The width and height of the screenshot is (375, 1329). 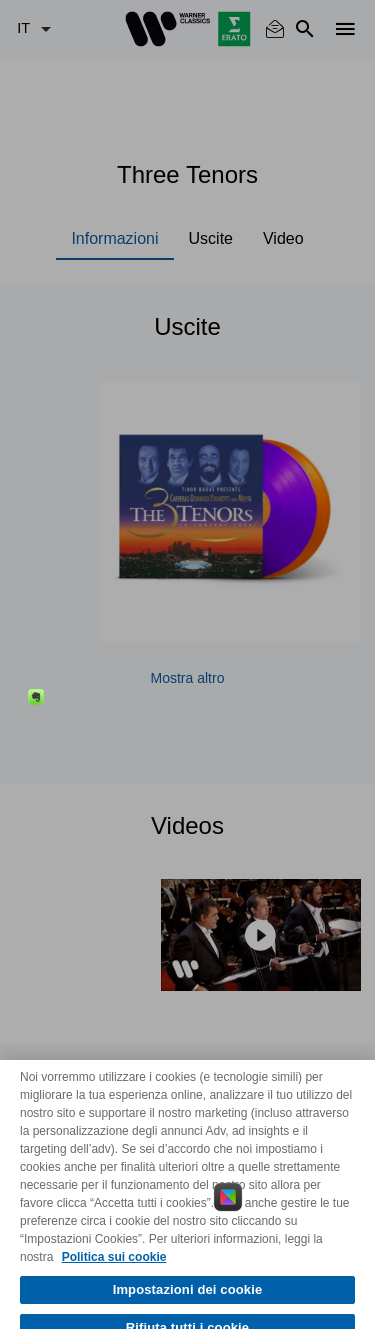 What do you see at coordinates (36, 697) in the screenshot?
I see `open evernote note-taking app` at bounding box center [36, 697].